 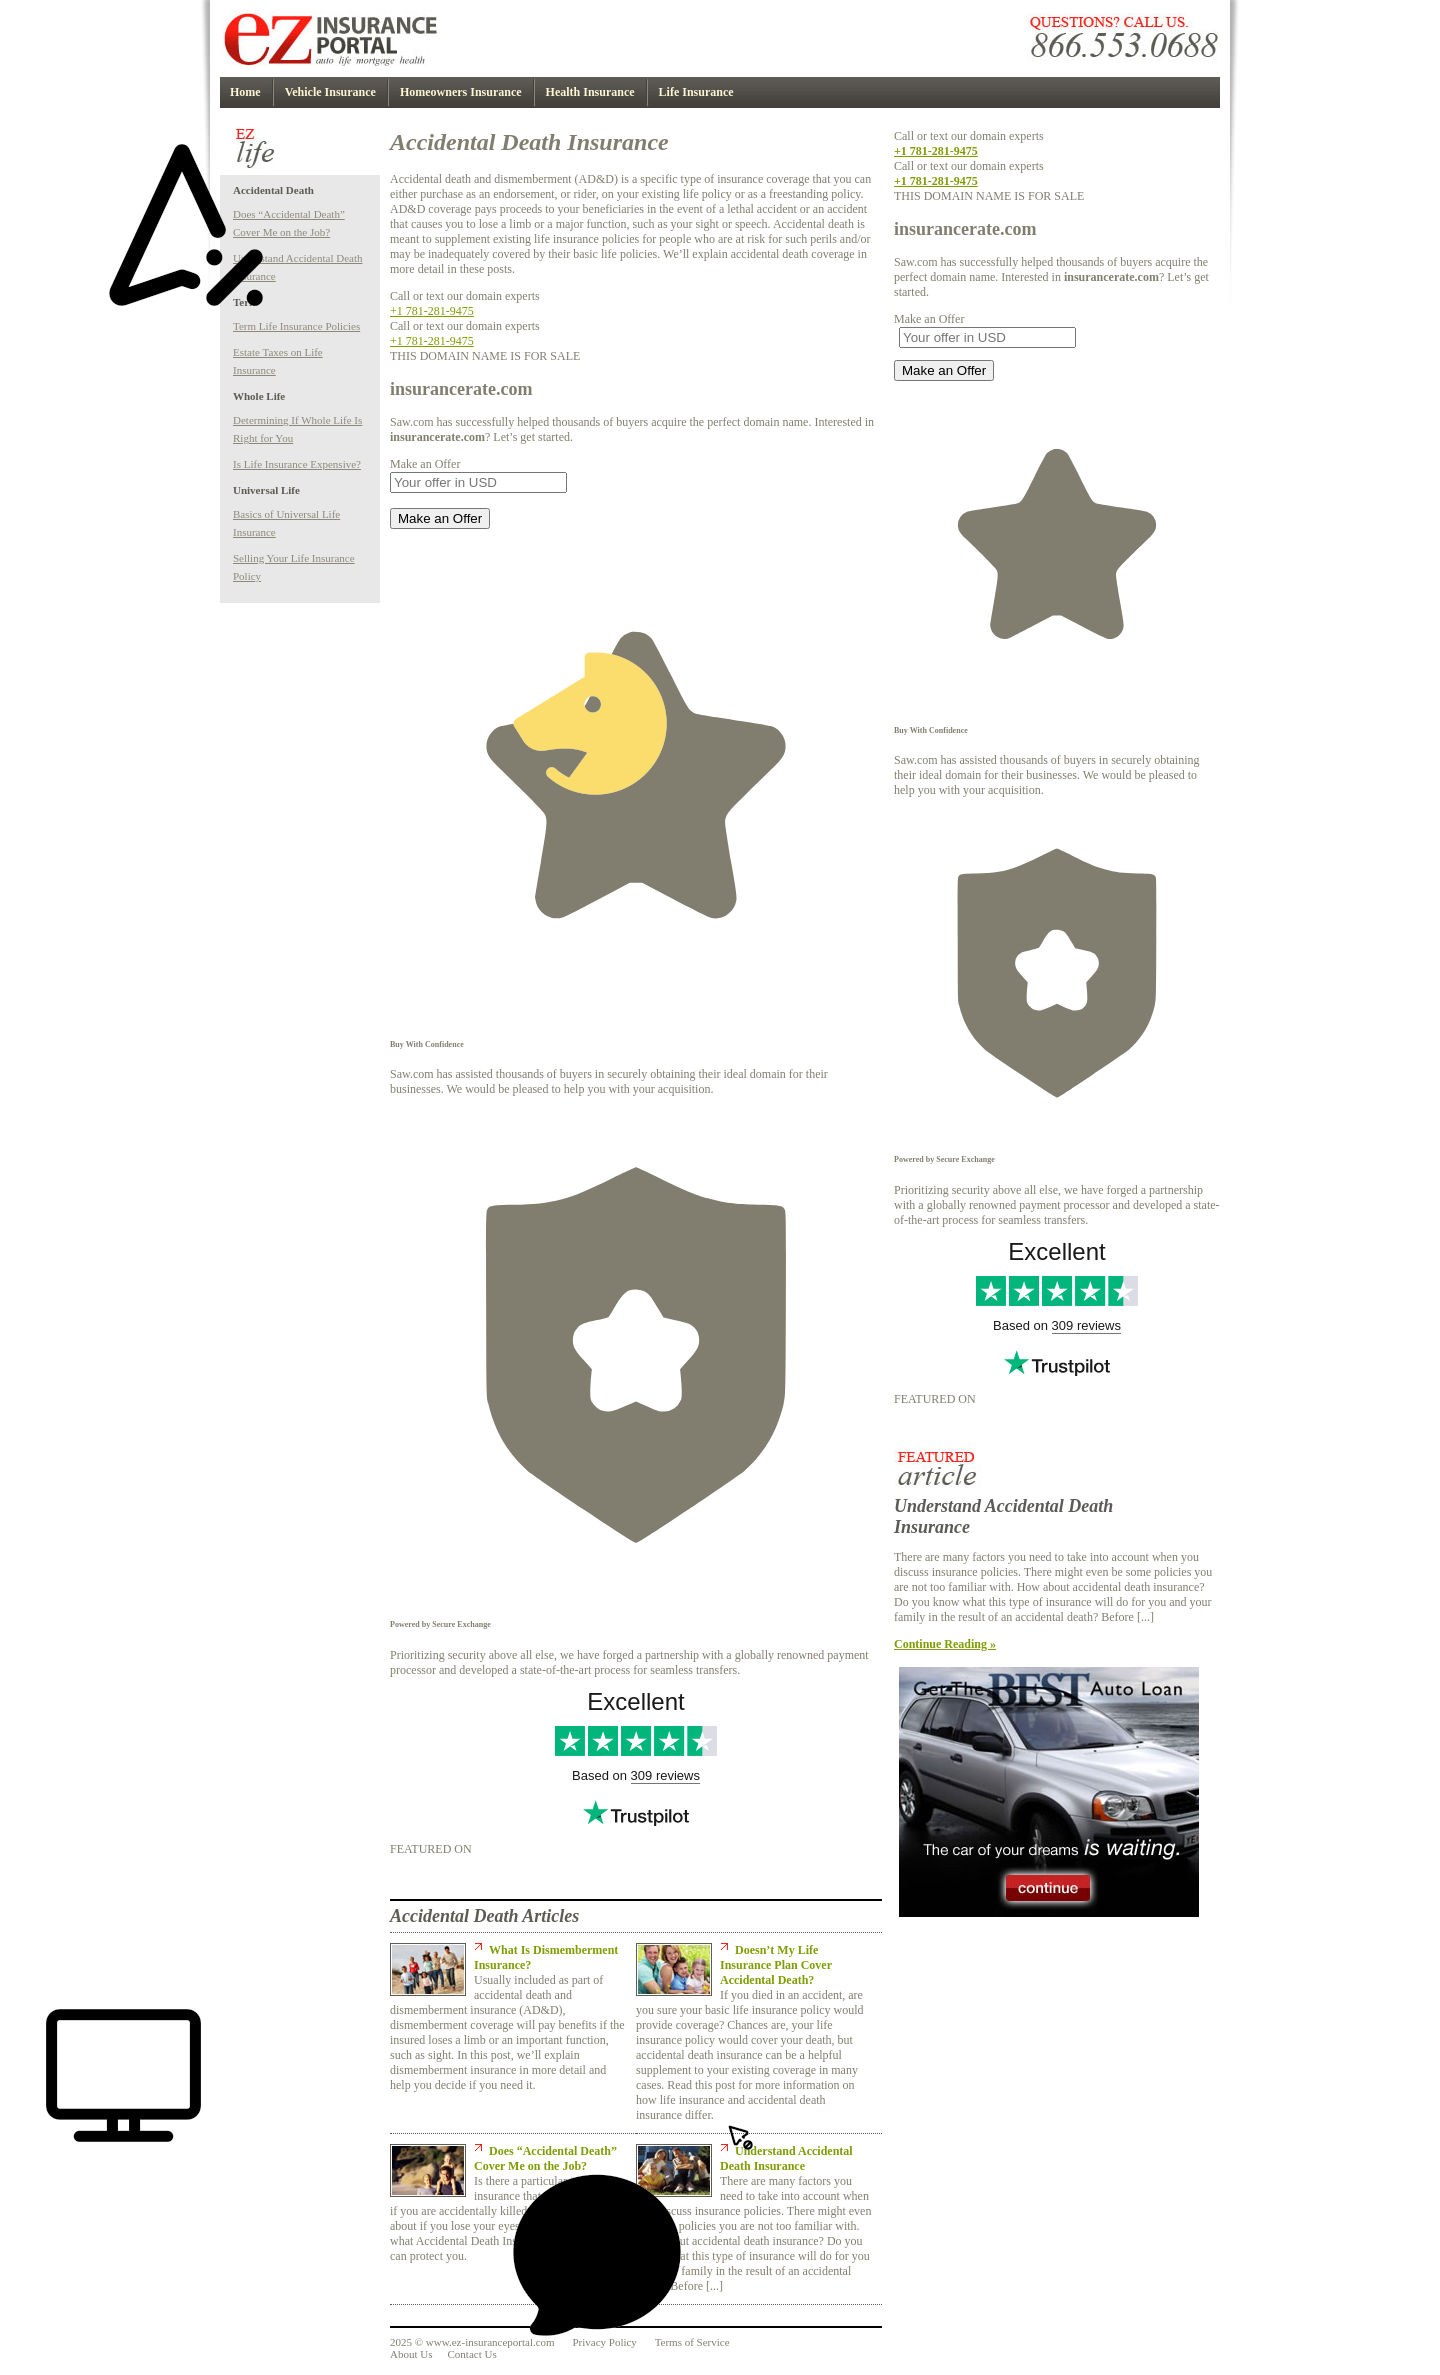 What do you see at coordinates (597, 2252) in the screenshot?
I see `open chat or messaging` at bounding box center [597, 2252].